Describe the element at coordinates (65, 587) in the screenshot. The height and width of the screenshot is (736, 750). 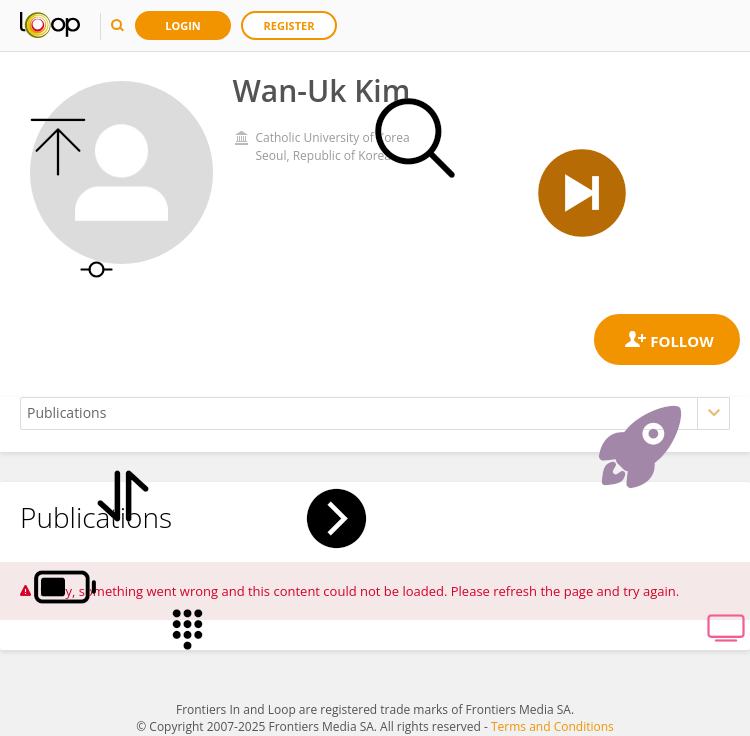
I see `indicates battery at 50% charge level` at that location.